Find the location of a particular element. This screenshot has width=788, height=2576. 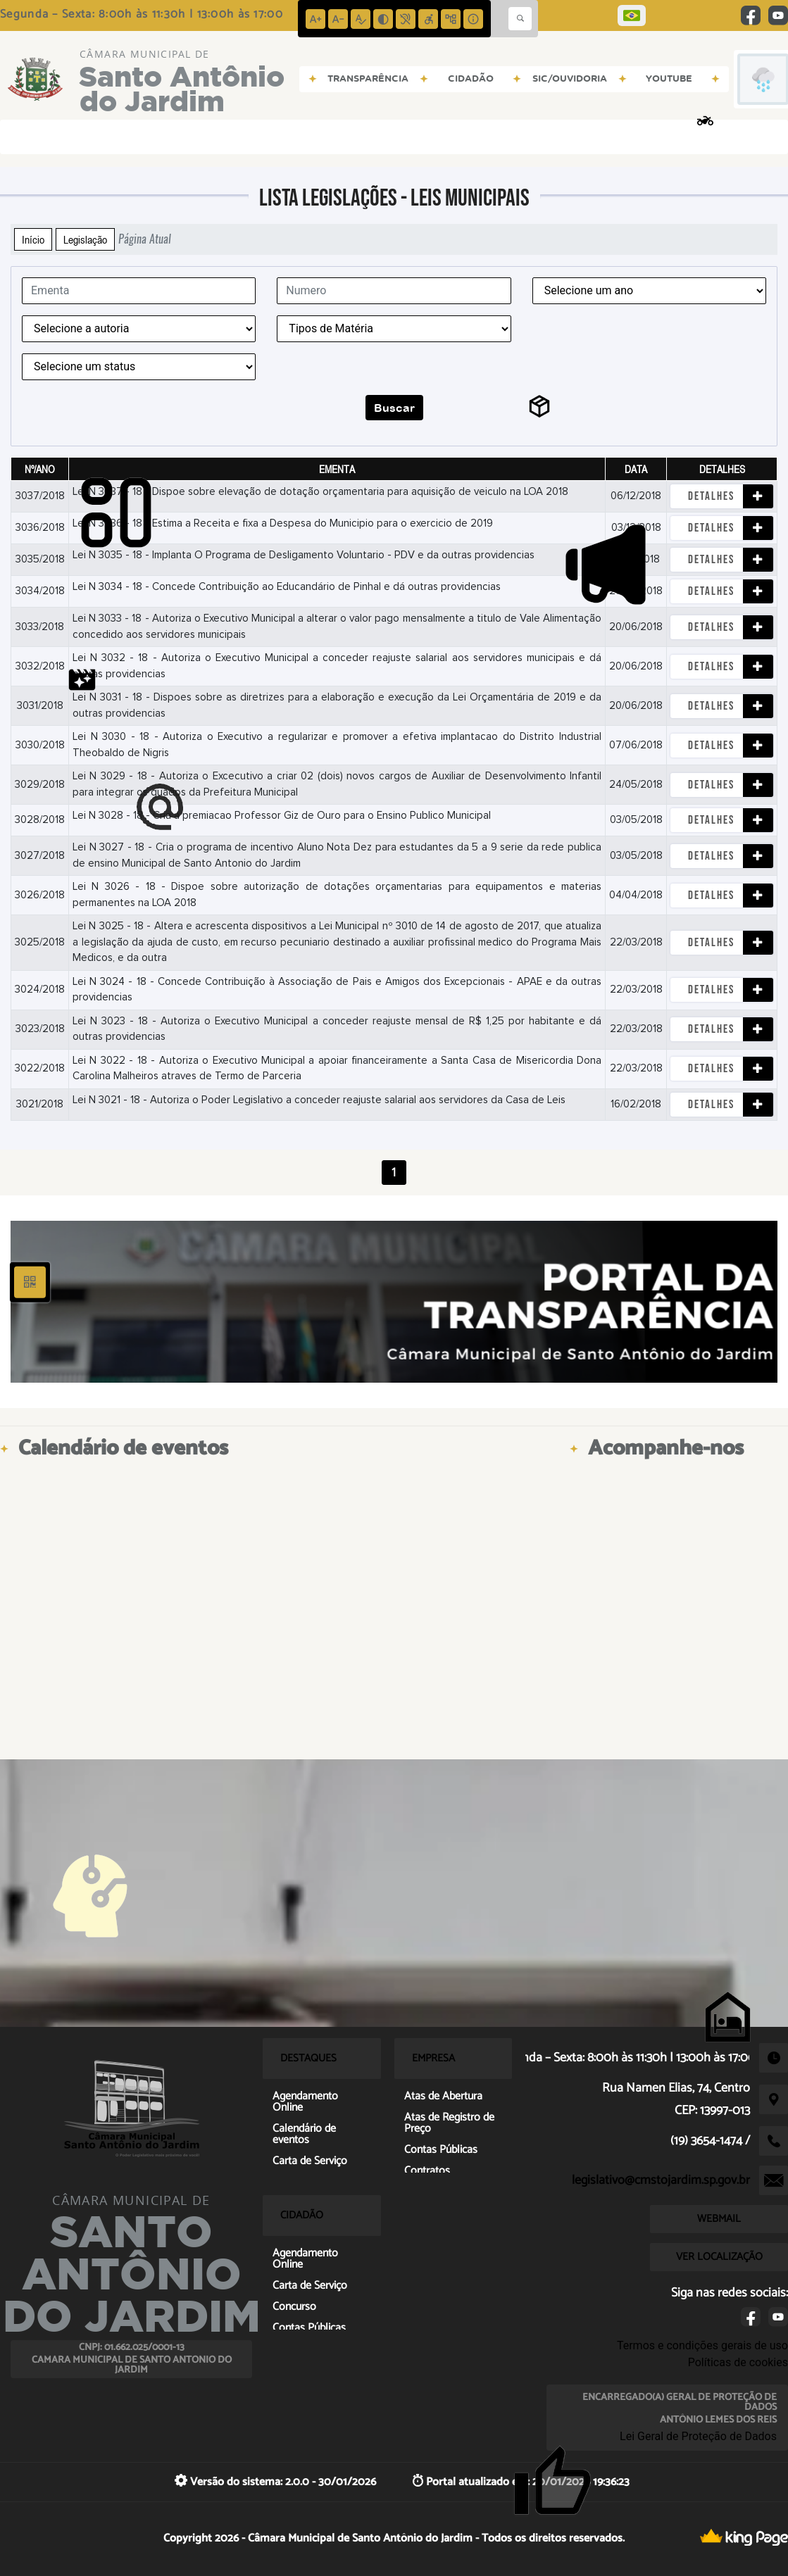

enter or view email address is located at coordinates (160, 807).